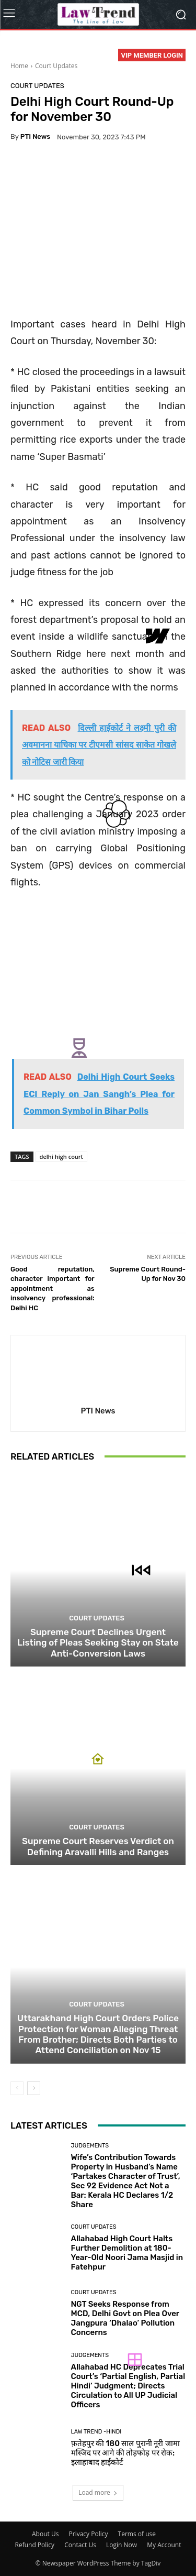 The image size is (196, 2576). Describe the element at coordinates (98, 1759) in the screenshot. I see `navigate to your favorite or loved home` at that location.